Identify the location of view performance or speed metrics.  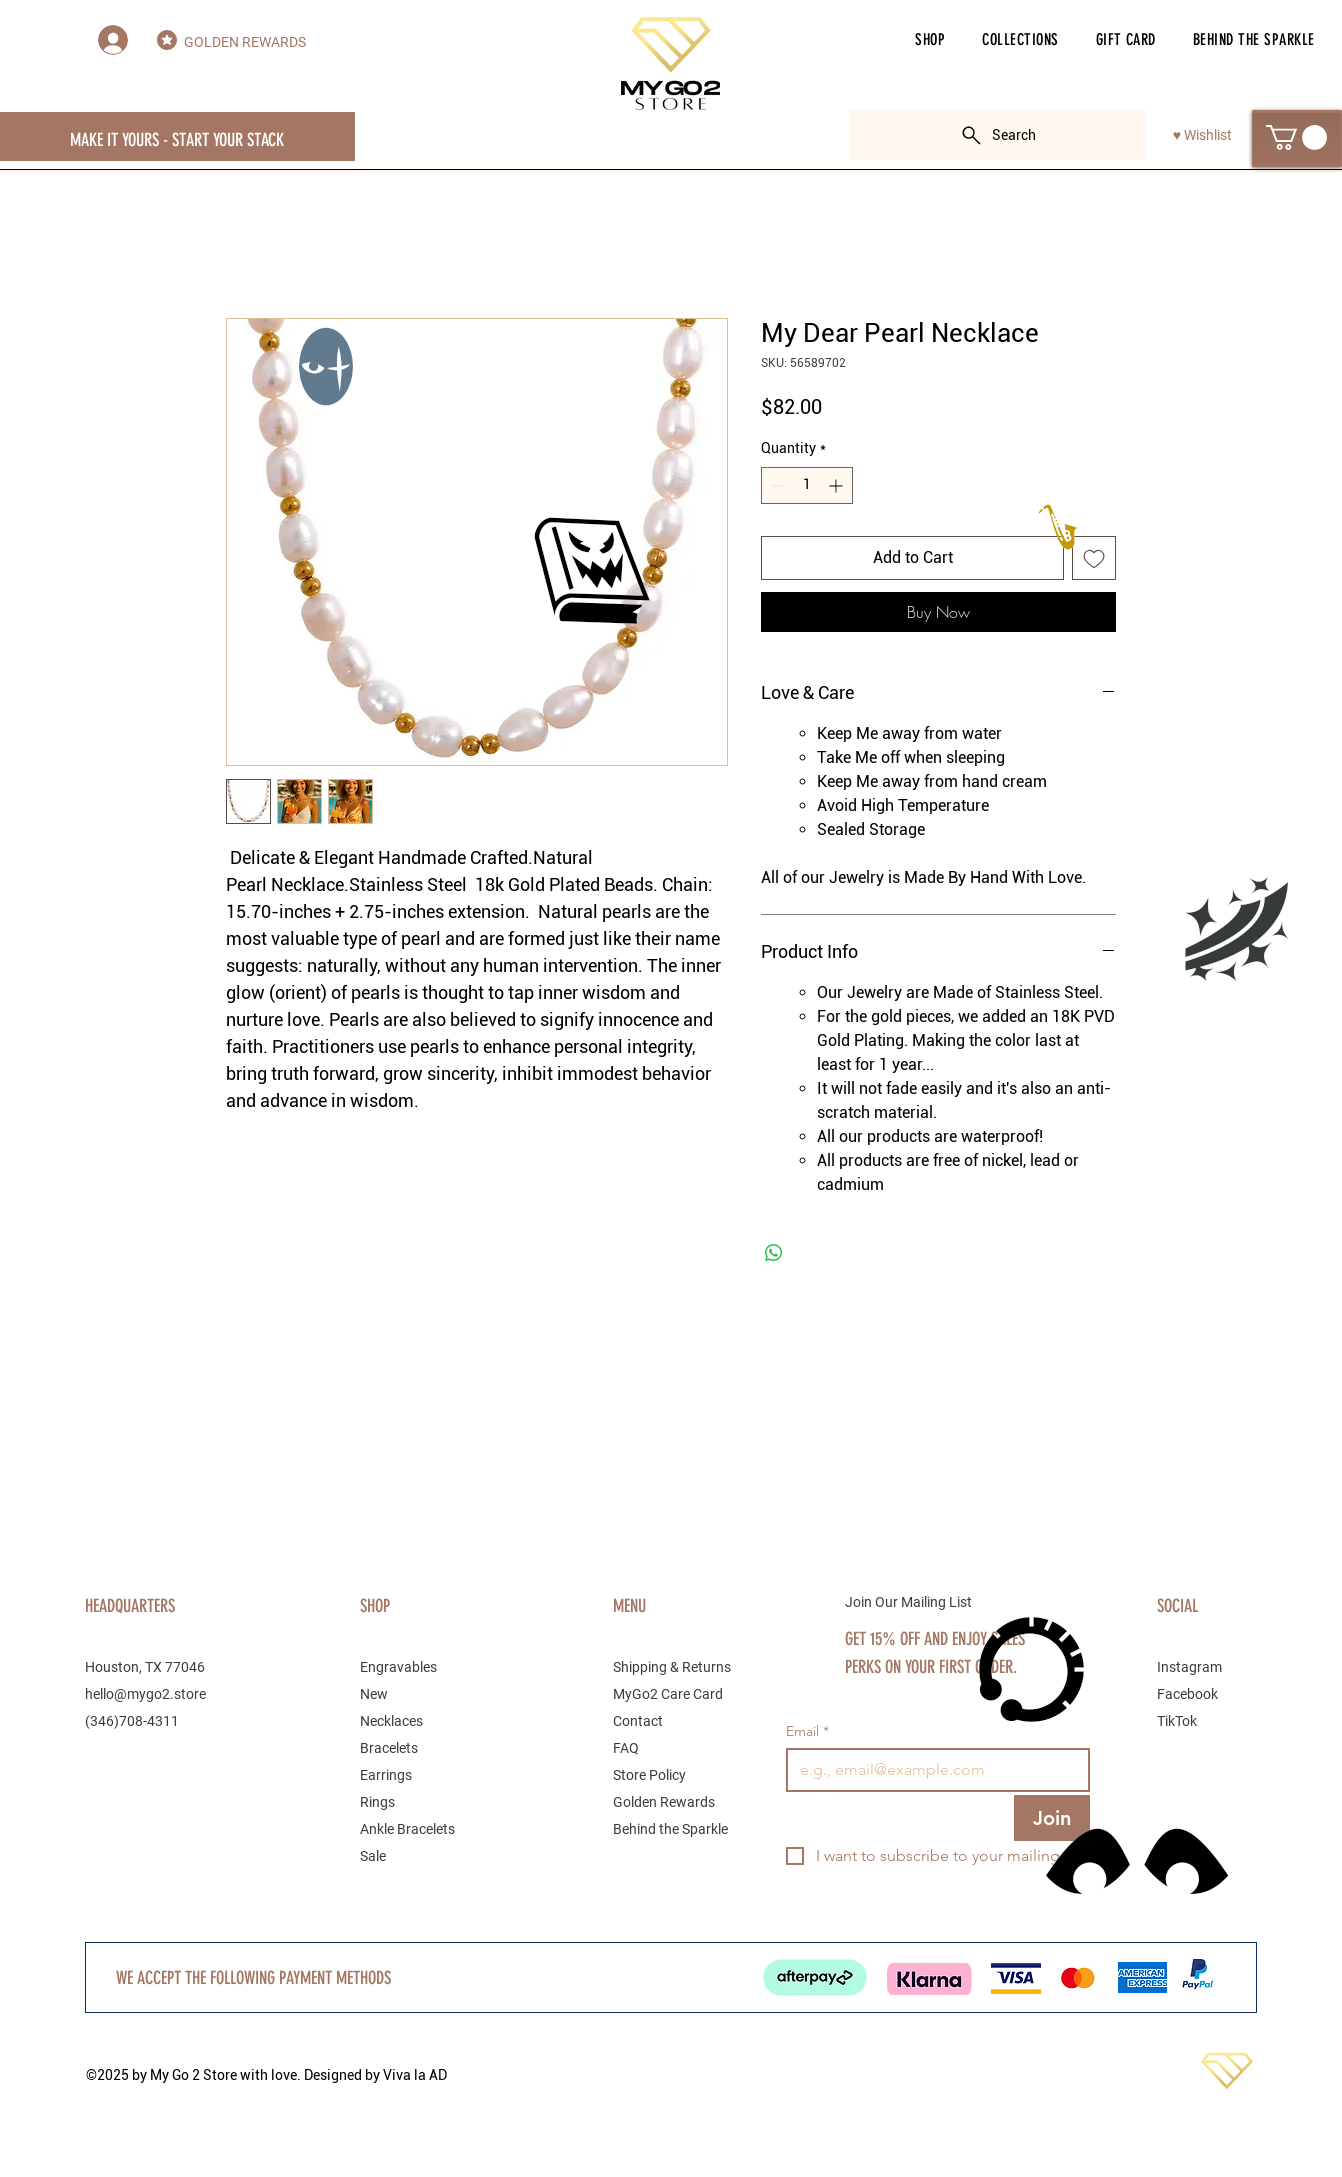
(1031, 1669).